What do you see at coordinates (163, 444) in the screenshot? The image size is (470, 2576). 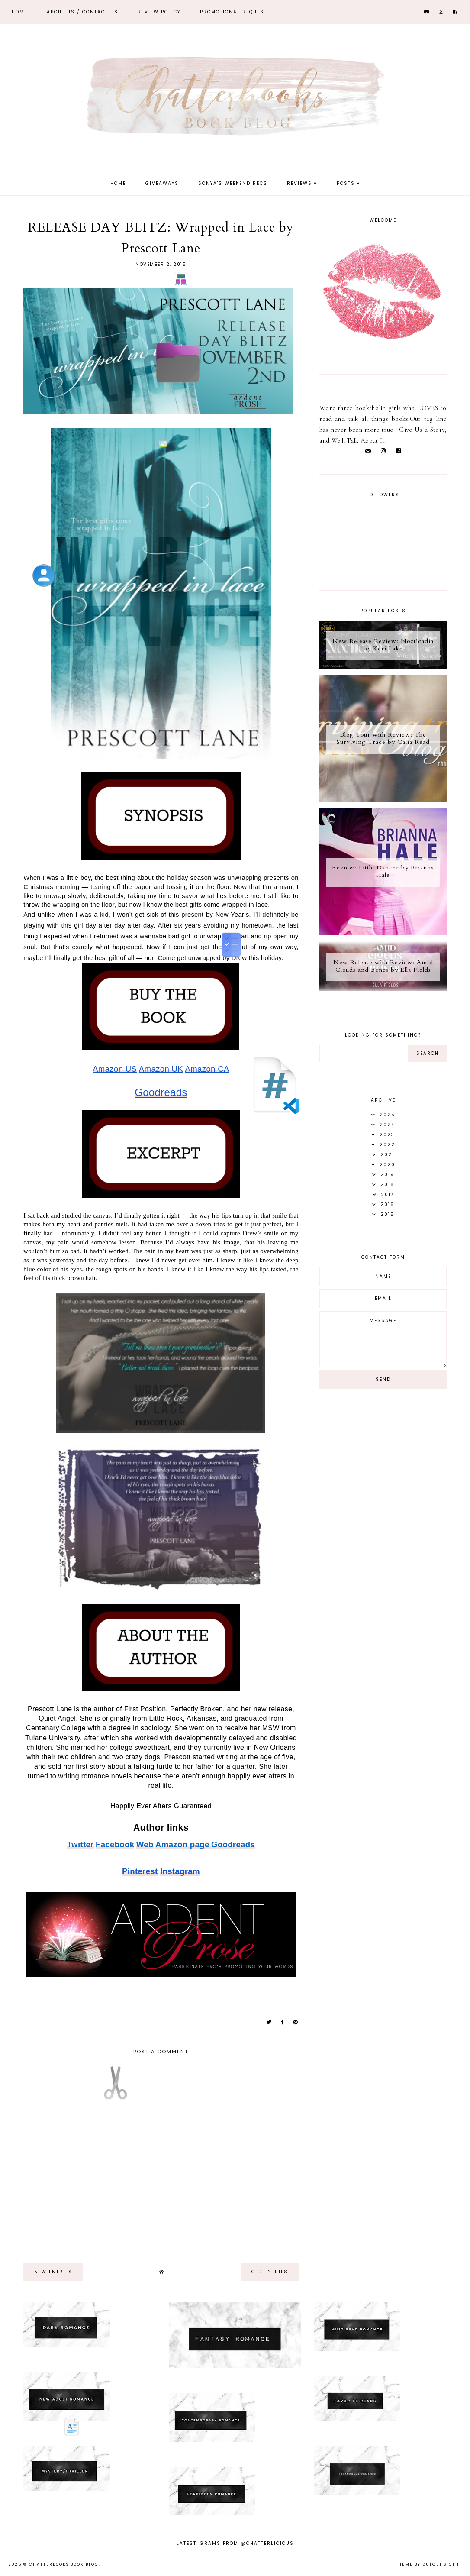 I see `open the photos app` at bounding box center [163, 444].